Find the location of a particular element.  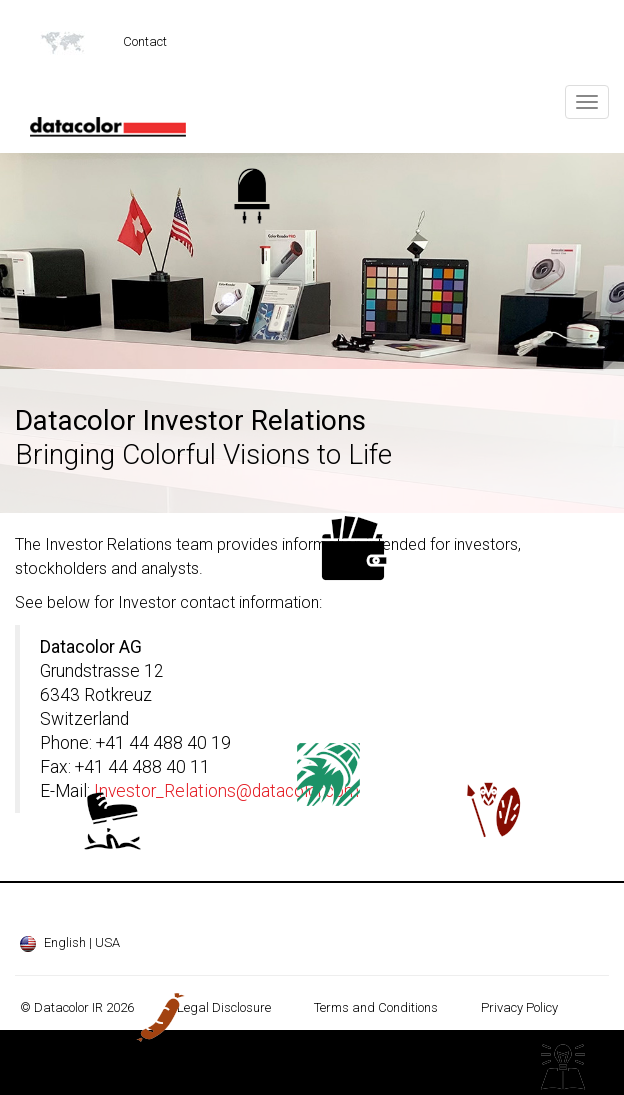

access tribal or primitive gear category is located at coordinates (494, 810).